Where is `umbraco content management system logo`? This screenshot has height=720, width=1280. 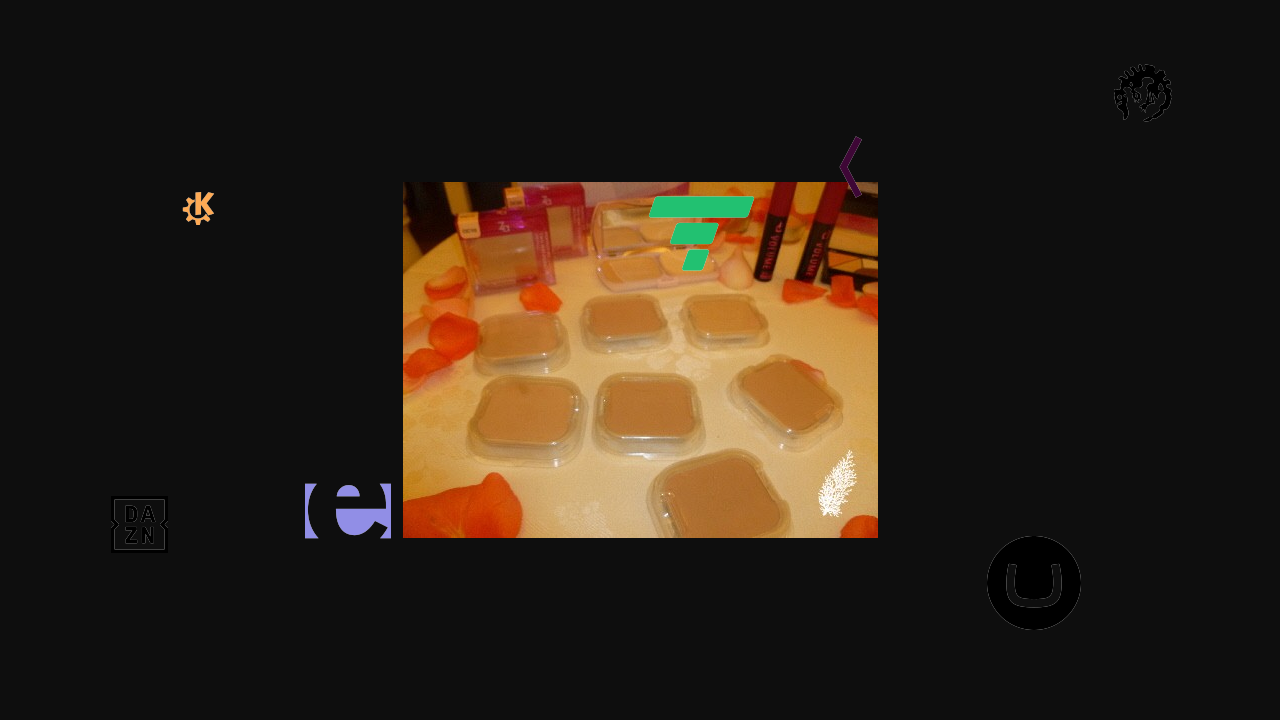
umbraco content management system logo is located at coordinates (1034, 583).